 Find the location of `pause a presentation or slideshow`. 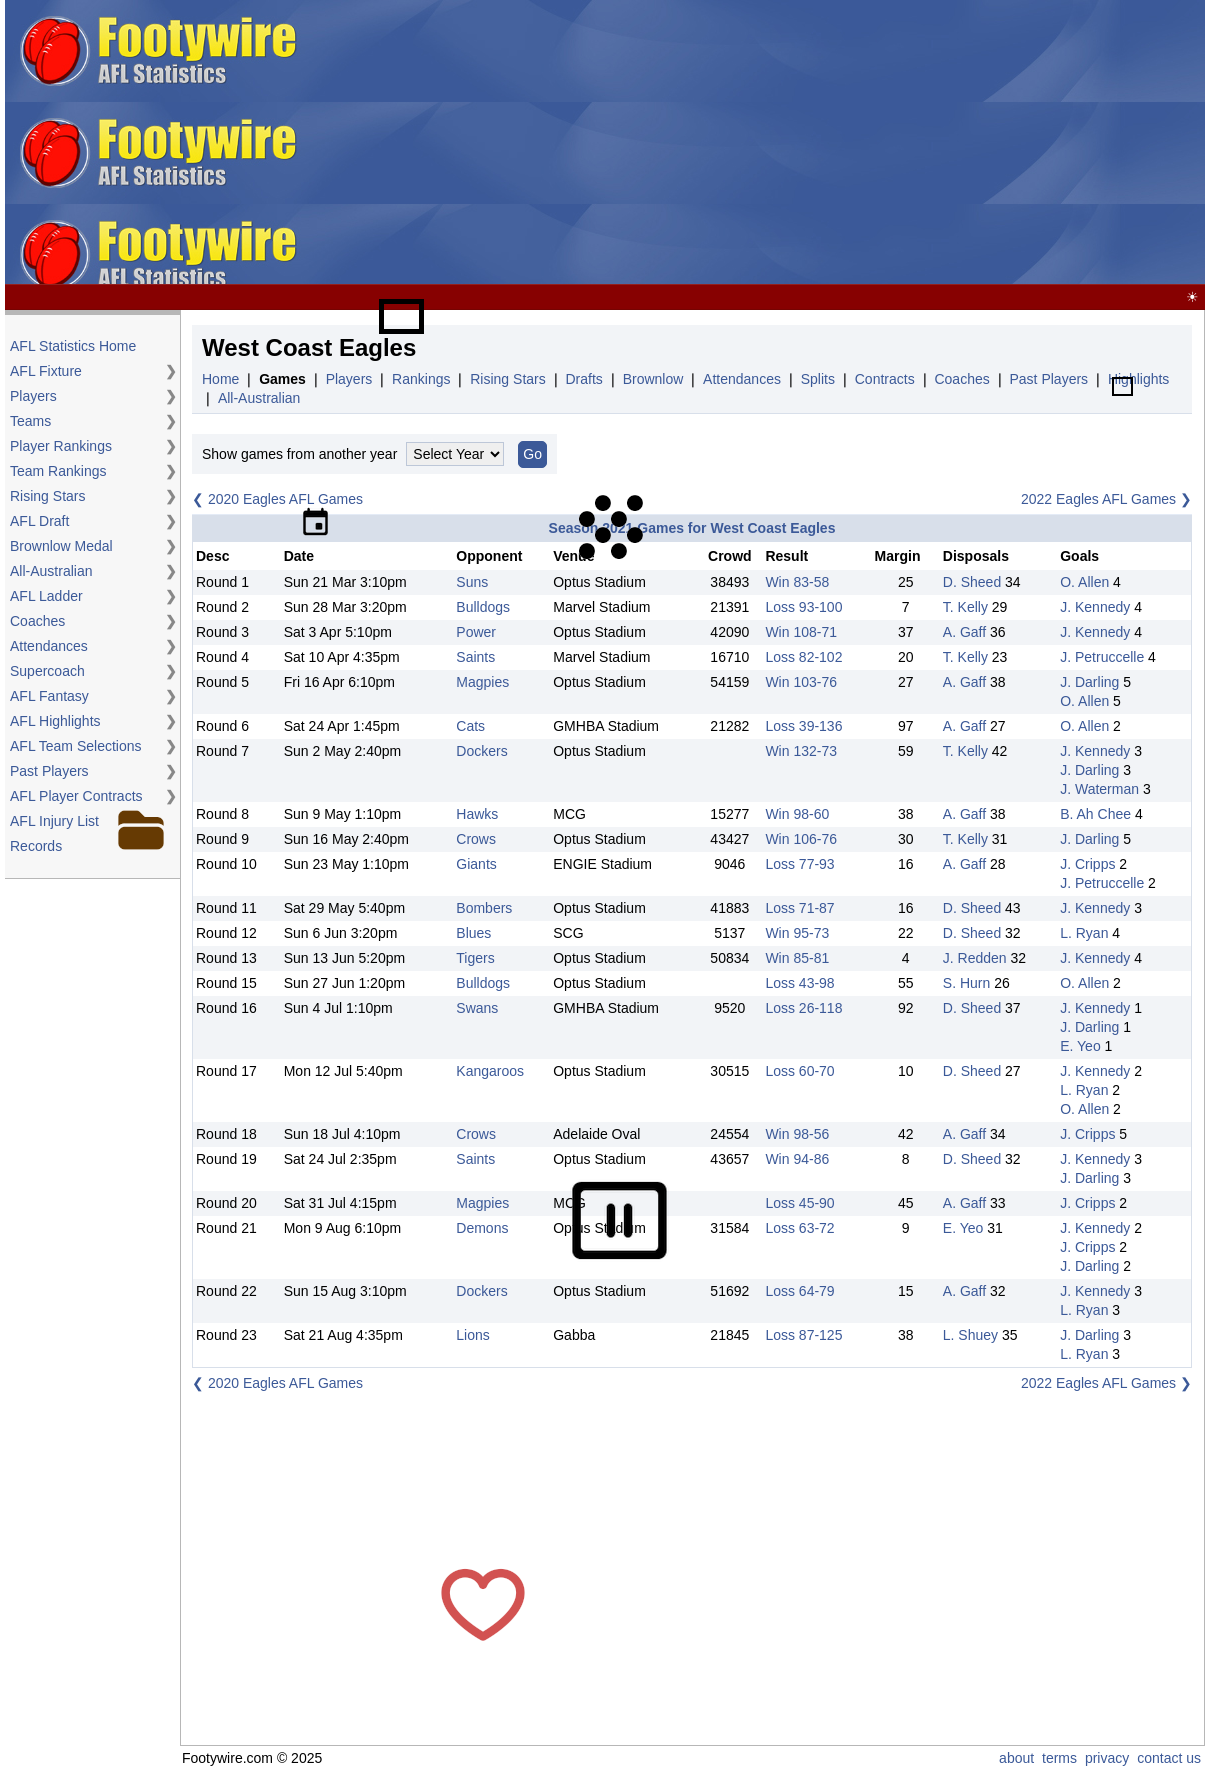

pause a presentation or slideshow is located at coordinates (619, 1220).